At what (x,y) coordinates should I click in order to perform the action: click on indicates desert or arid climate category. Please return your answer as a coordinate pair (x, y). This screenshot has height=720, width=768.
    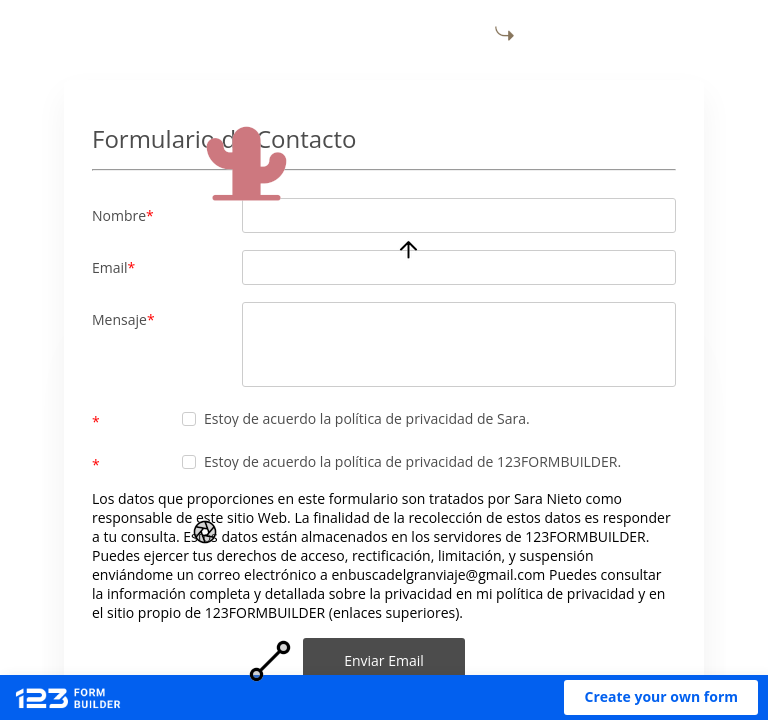
    Looking at the image, I should click on (246, 166).